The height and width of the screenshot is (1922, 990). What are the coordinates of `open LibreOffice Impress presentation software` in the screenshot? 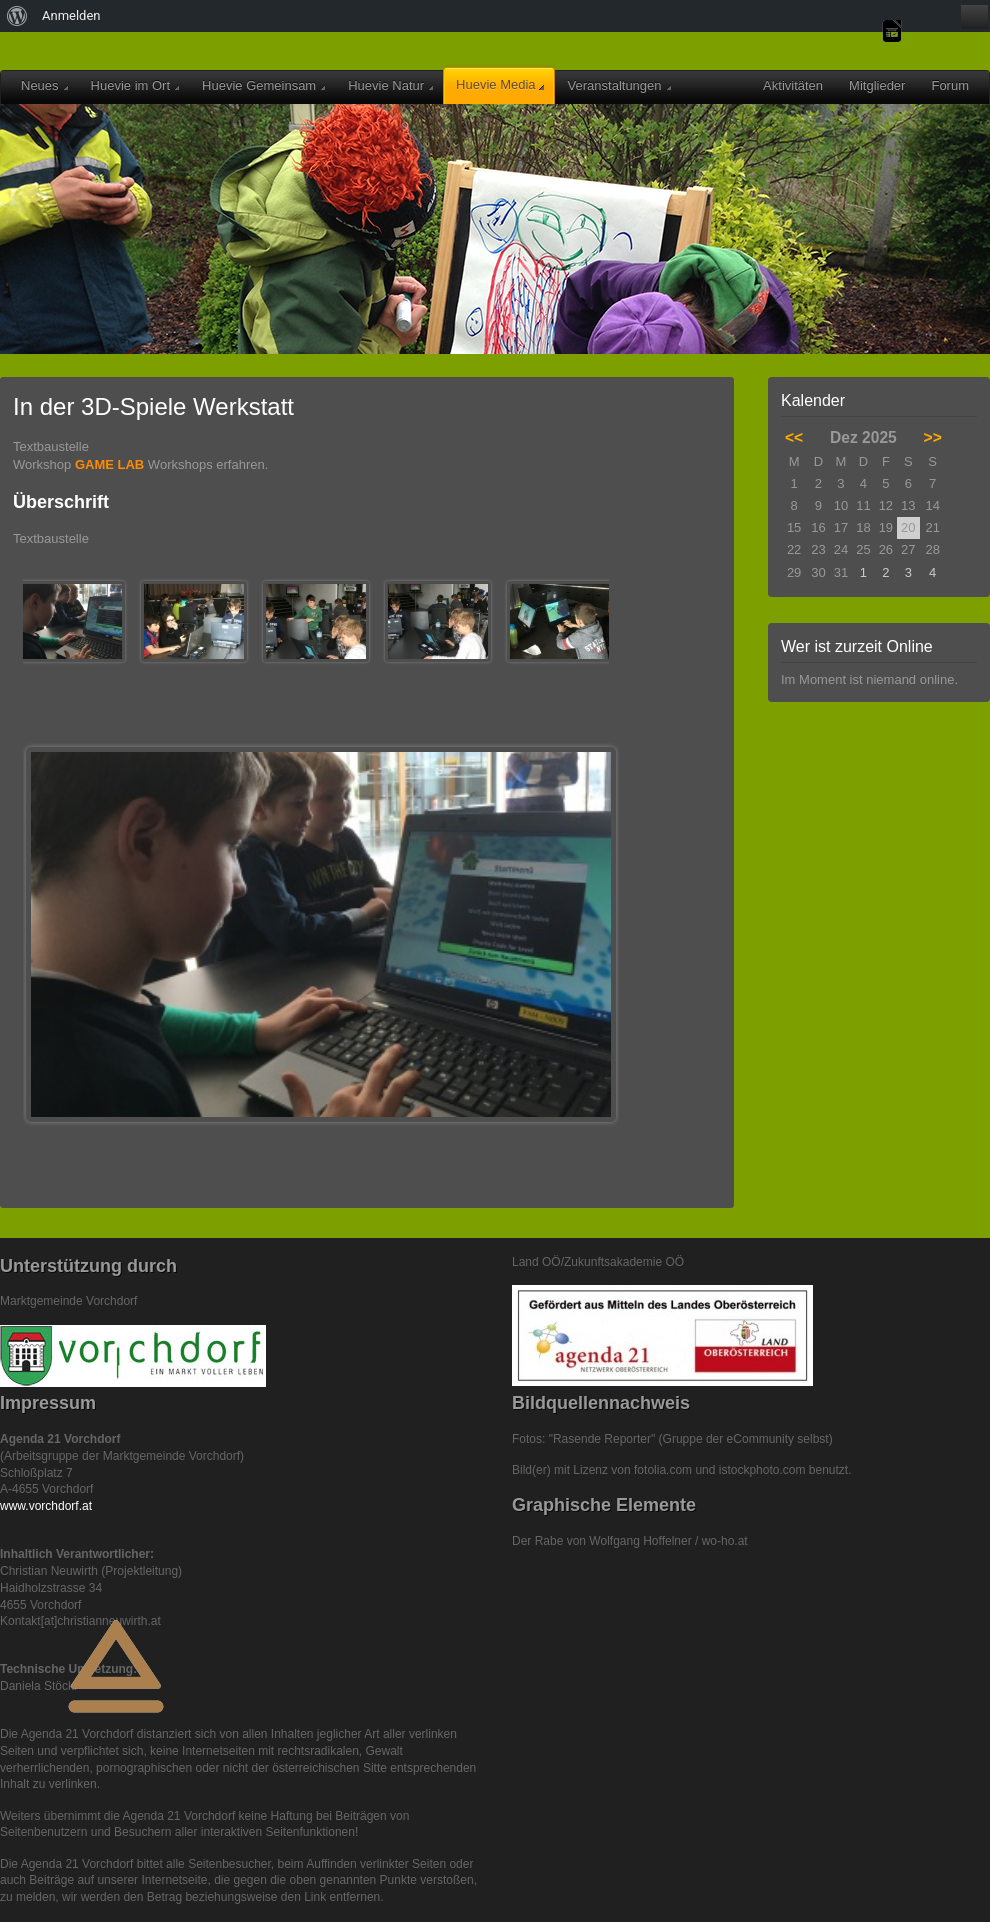 It's located at (892, 31).